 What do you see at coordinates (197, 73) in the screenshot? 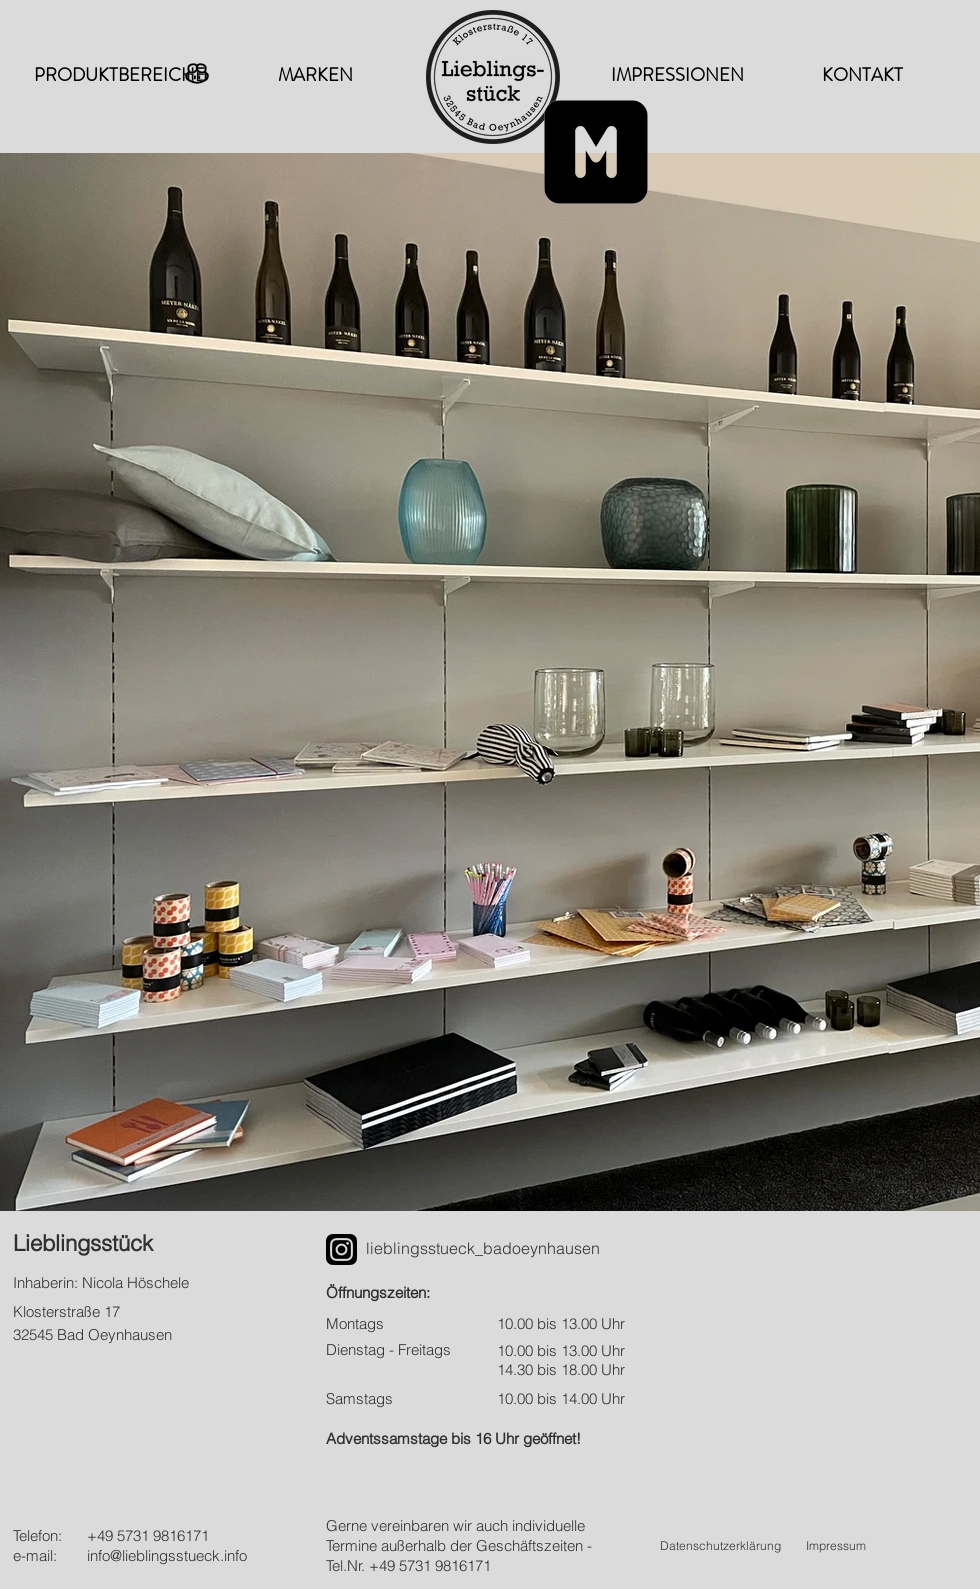
I see `access github copilot AI coding assistant` at bounding box center [197, 73].